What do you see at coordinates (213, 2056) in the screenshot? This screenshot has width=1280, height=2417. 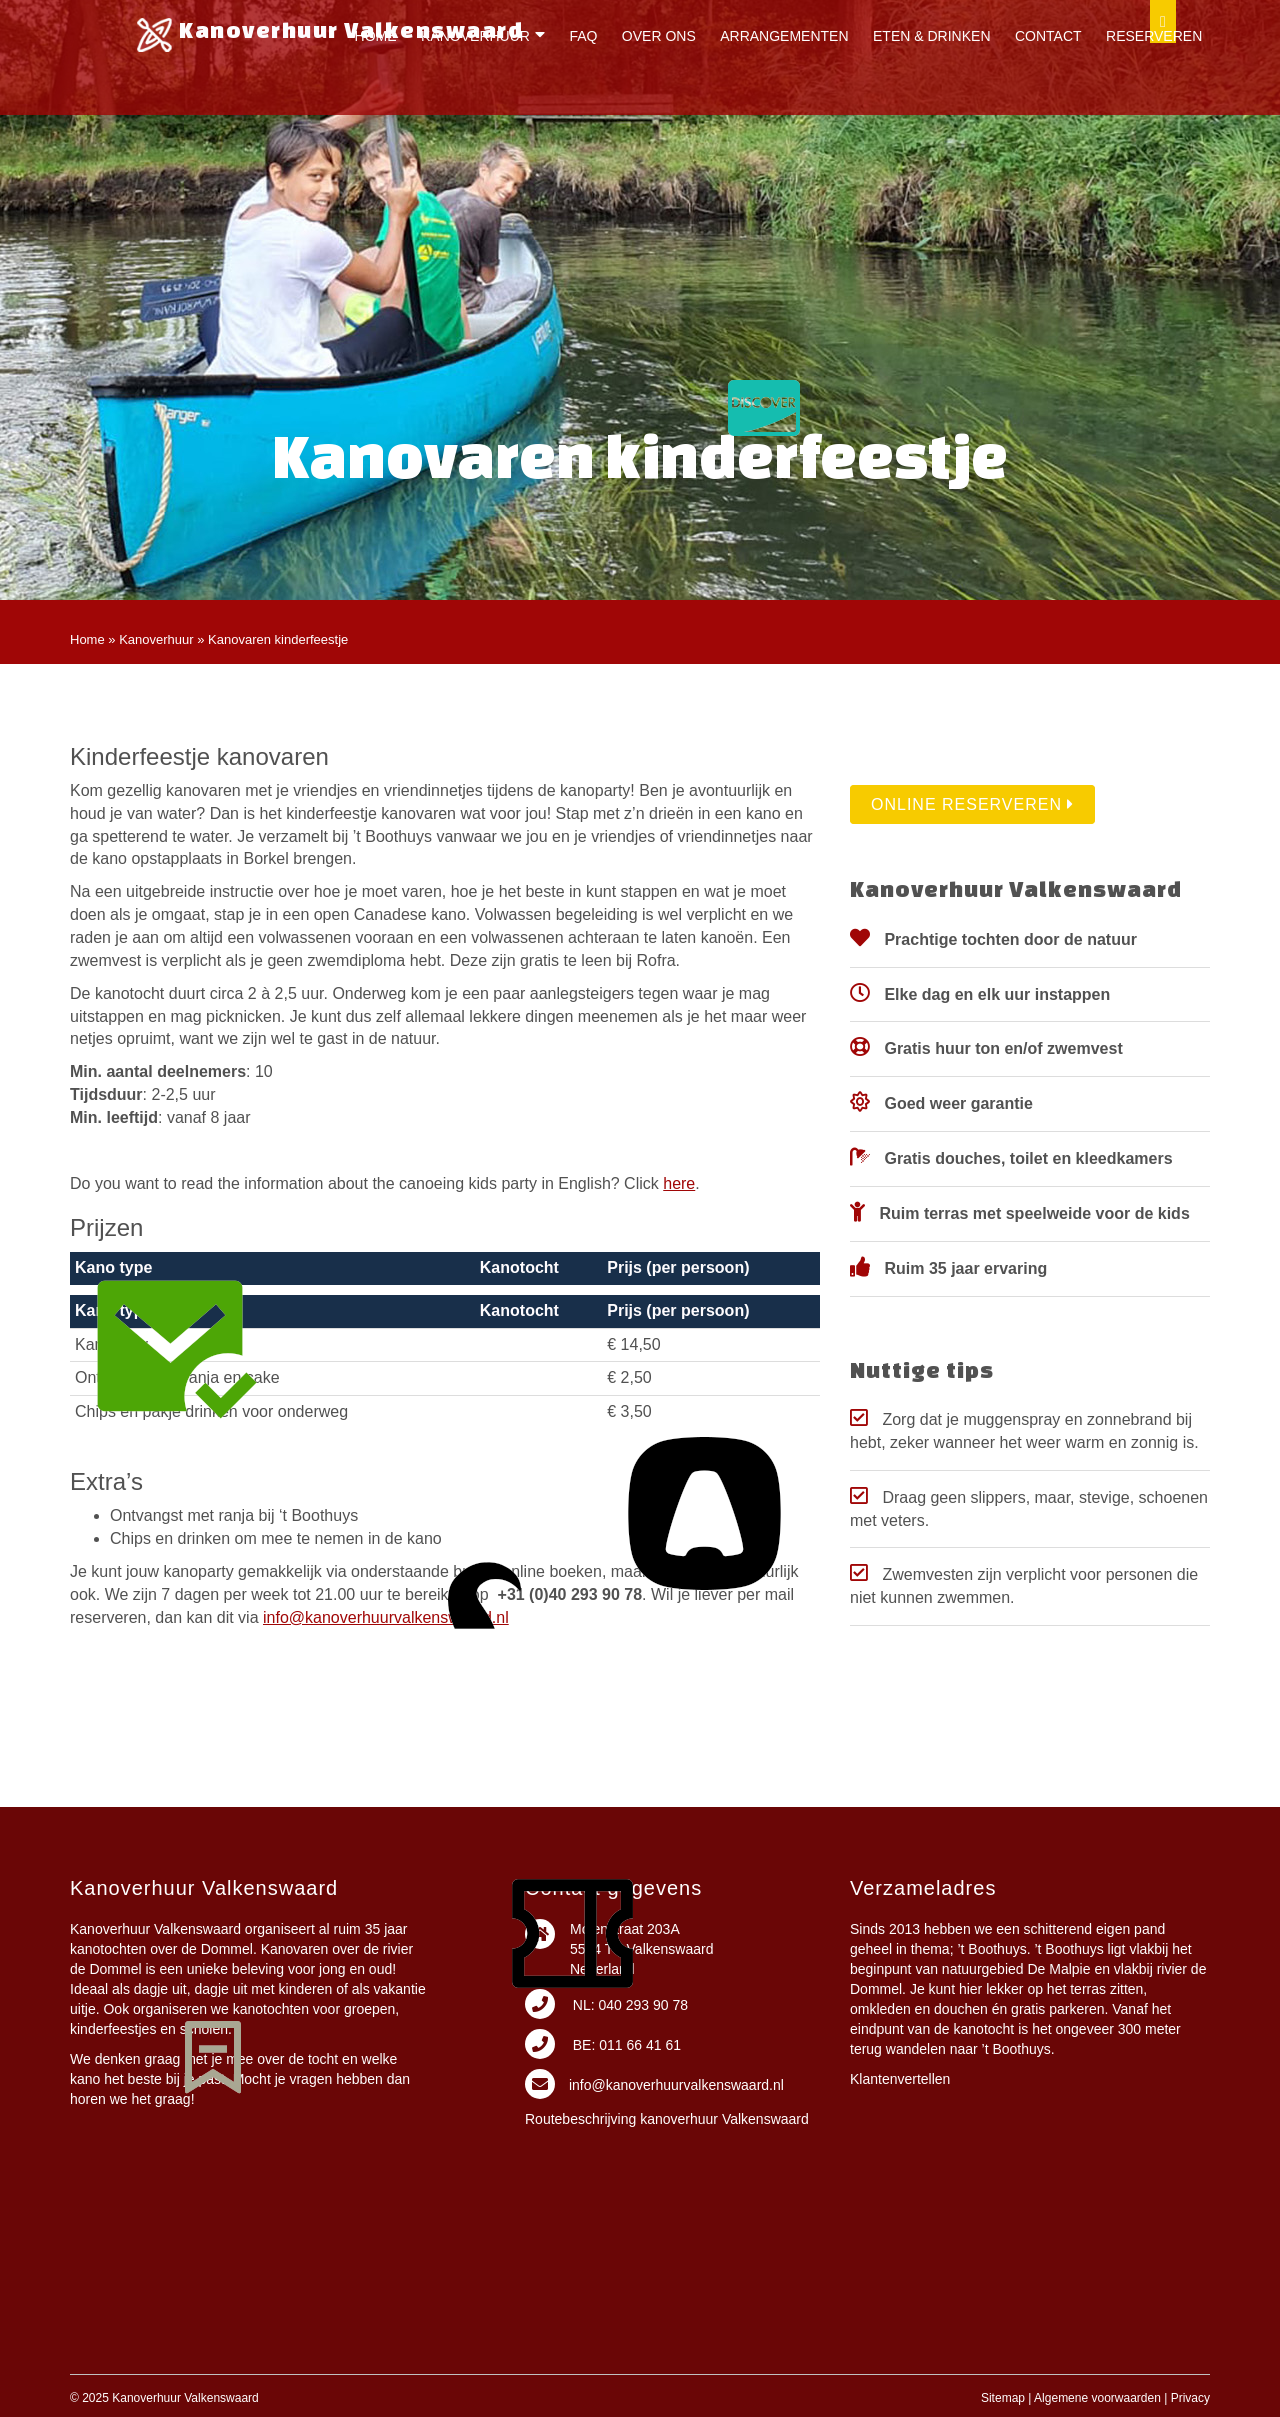 I see `bookmark this item` at bounding box center [213, 2056].